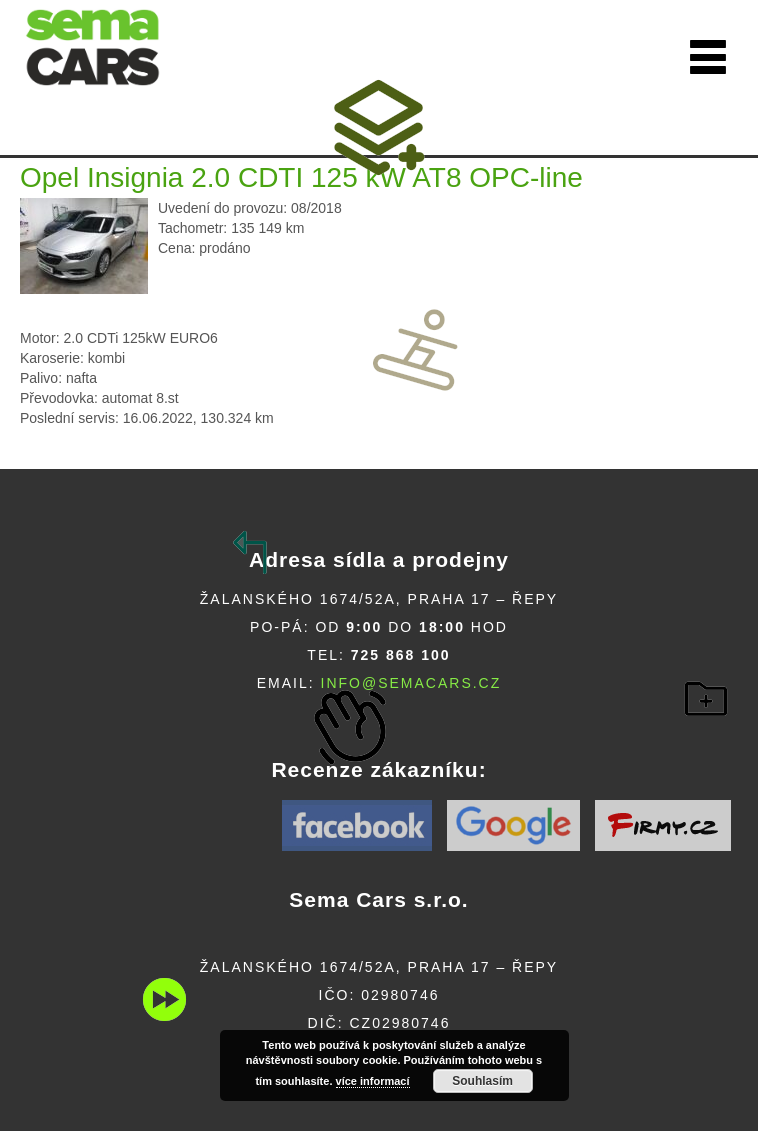  Describe the element at coordinates (164, 999) in the screenshot. I see `skip to the next track` at that location.